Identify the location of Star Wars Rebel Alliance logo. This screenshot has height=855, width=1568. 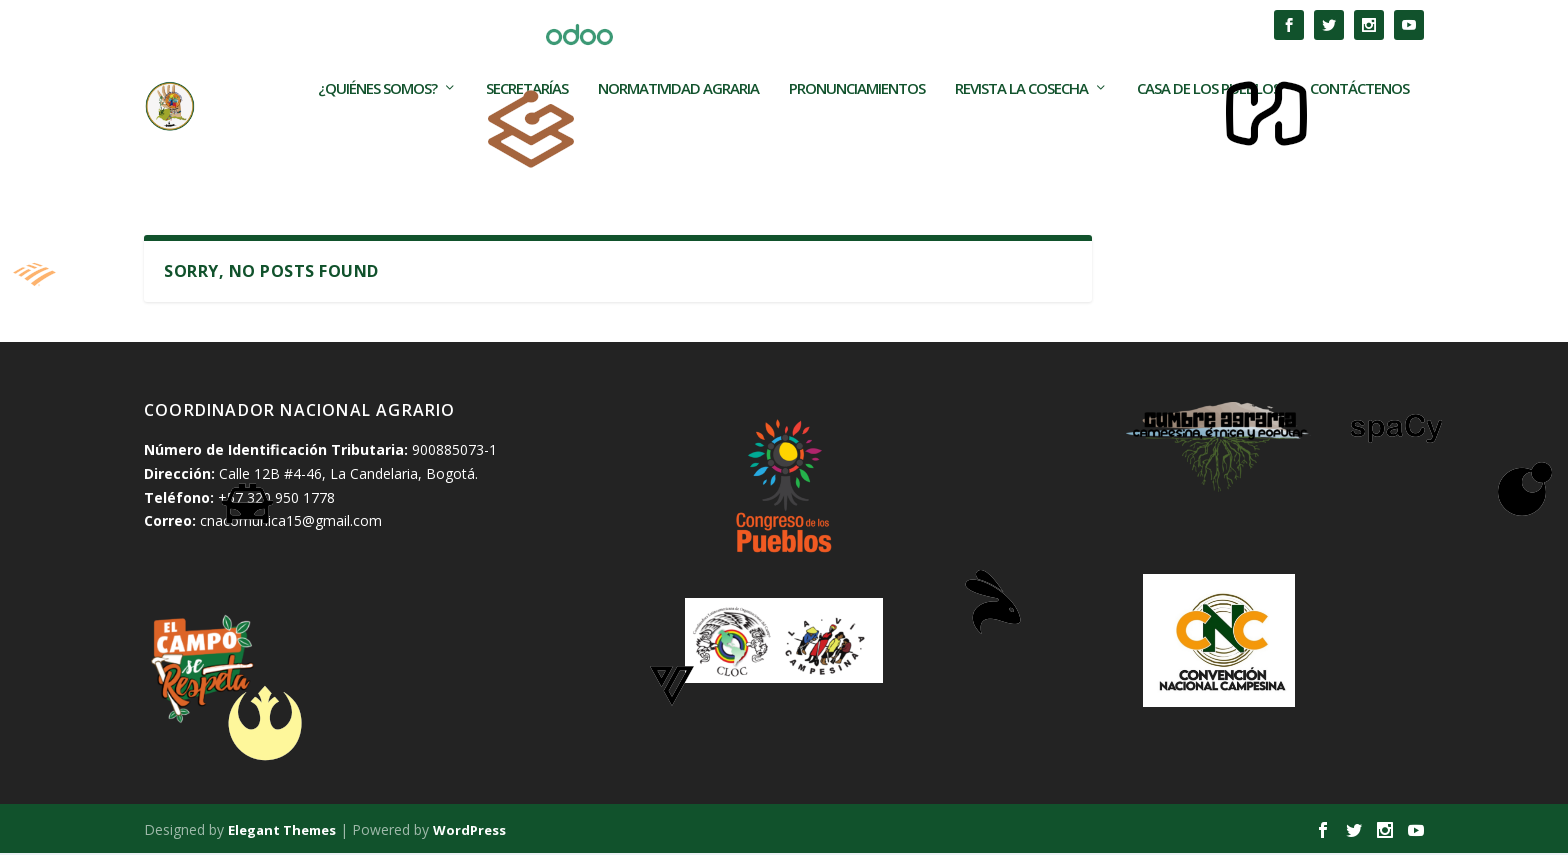
(265, 723).